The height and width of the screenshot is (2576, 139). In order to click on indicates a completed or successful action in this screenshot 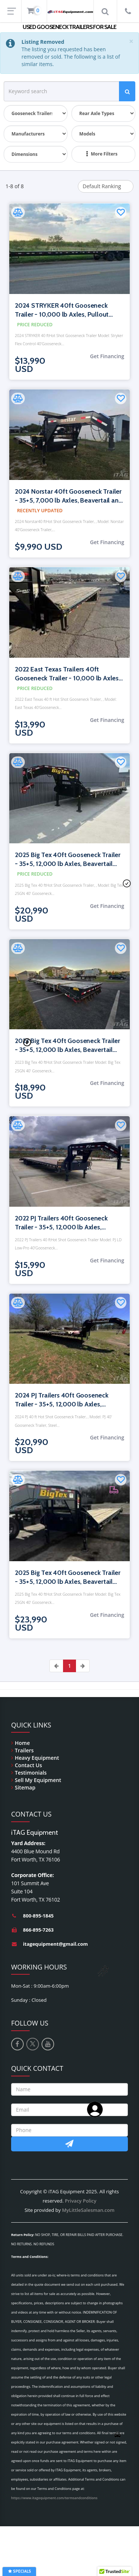, I will do `click(127, 883)`.